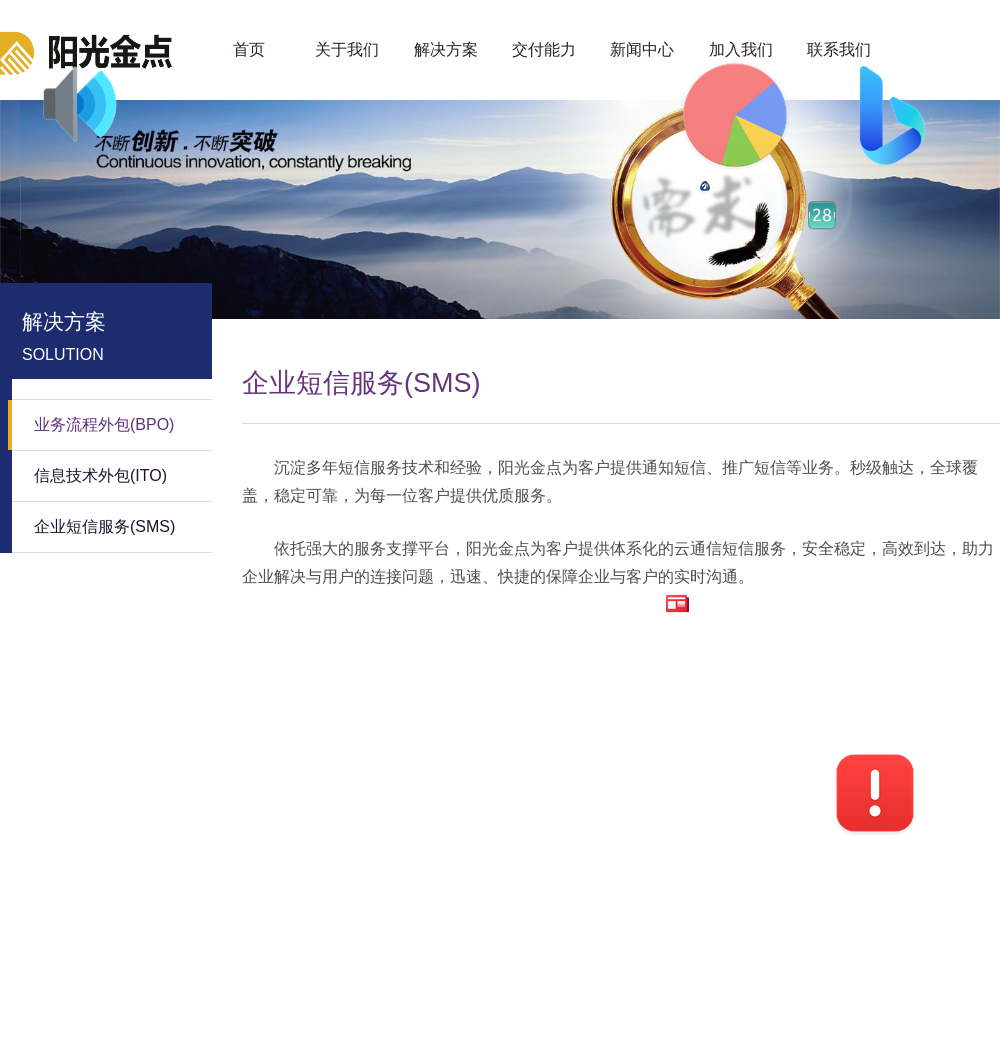 This screenshot has width=1000, height=1043. Describe the element at coordinates (822, 215) in the screenshot. I see `open the calendar app` at that location.